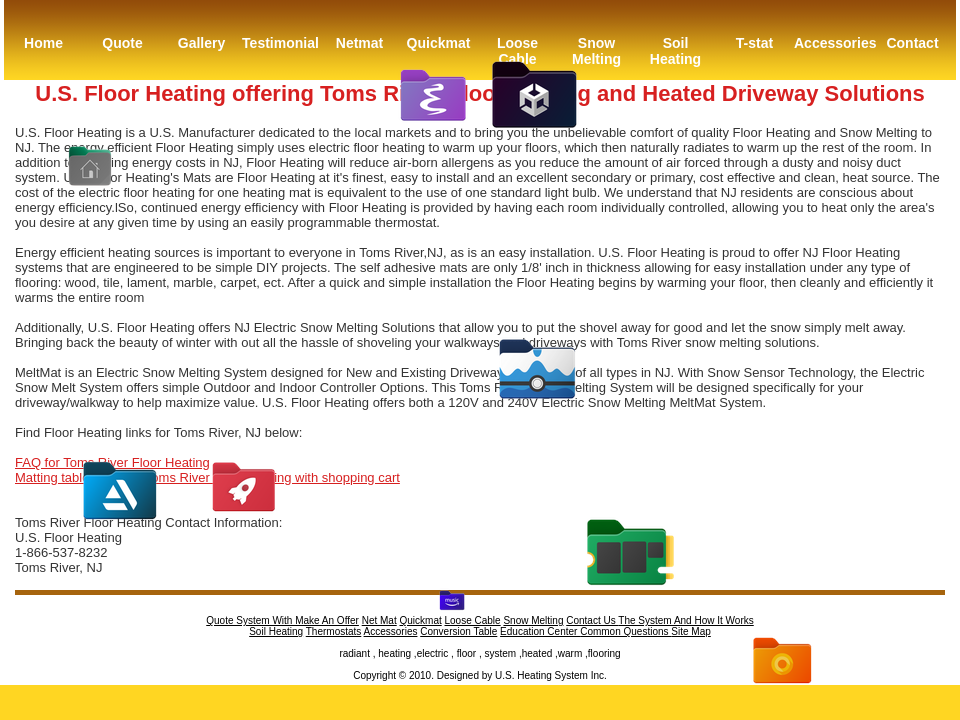 The image size is (960, 720). I want to click on folder containing NVMe SSD storage files, so click(628, 554).